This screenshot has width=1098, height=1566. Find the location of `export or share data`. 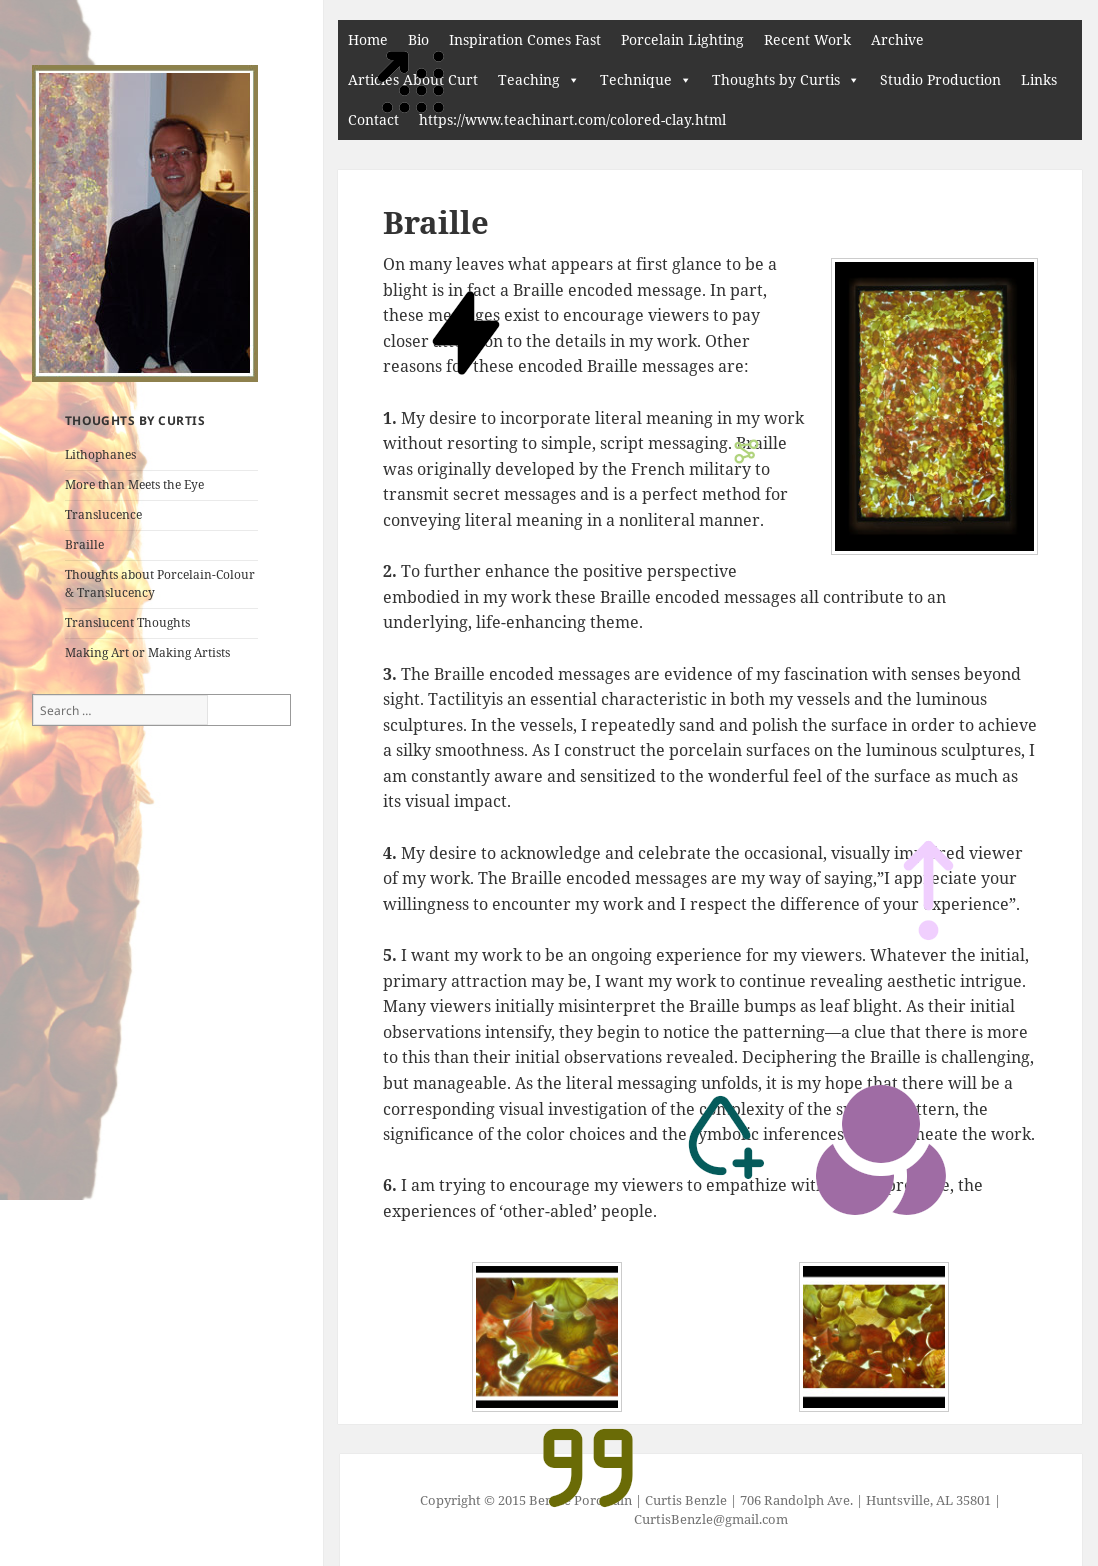

export or share data is located at coordinates (413, 82).